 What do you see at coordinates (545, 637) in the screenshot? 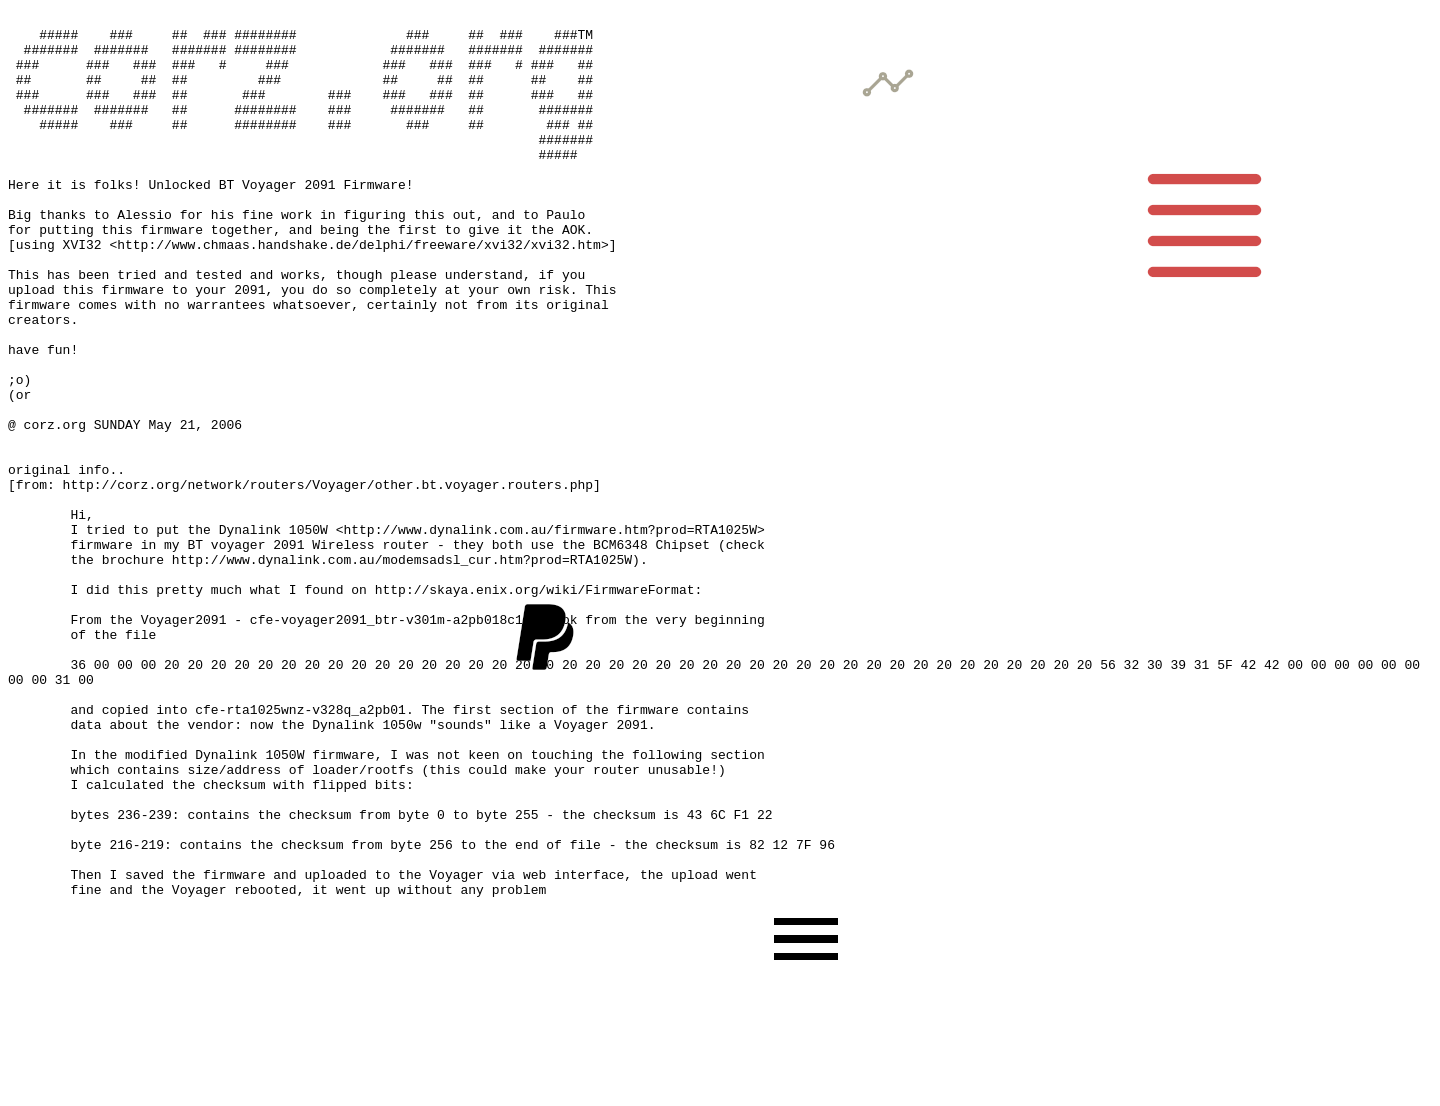
I see `pay with PayPal` at bounding box center [545, 637].